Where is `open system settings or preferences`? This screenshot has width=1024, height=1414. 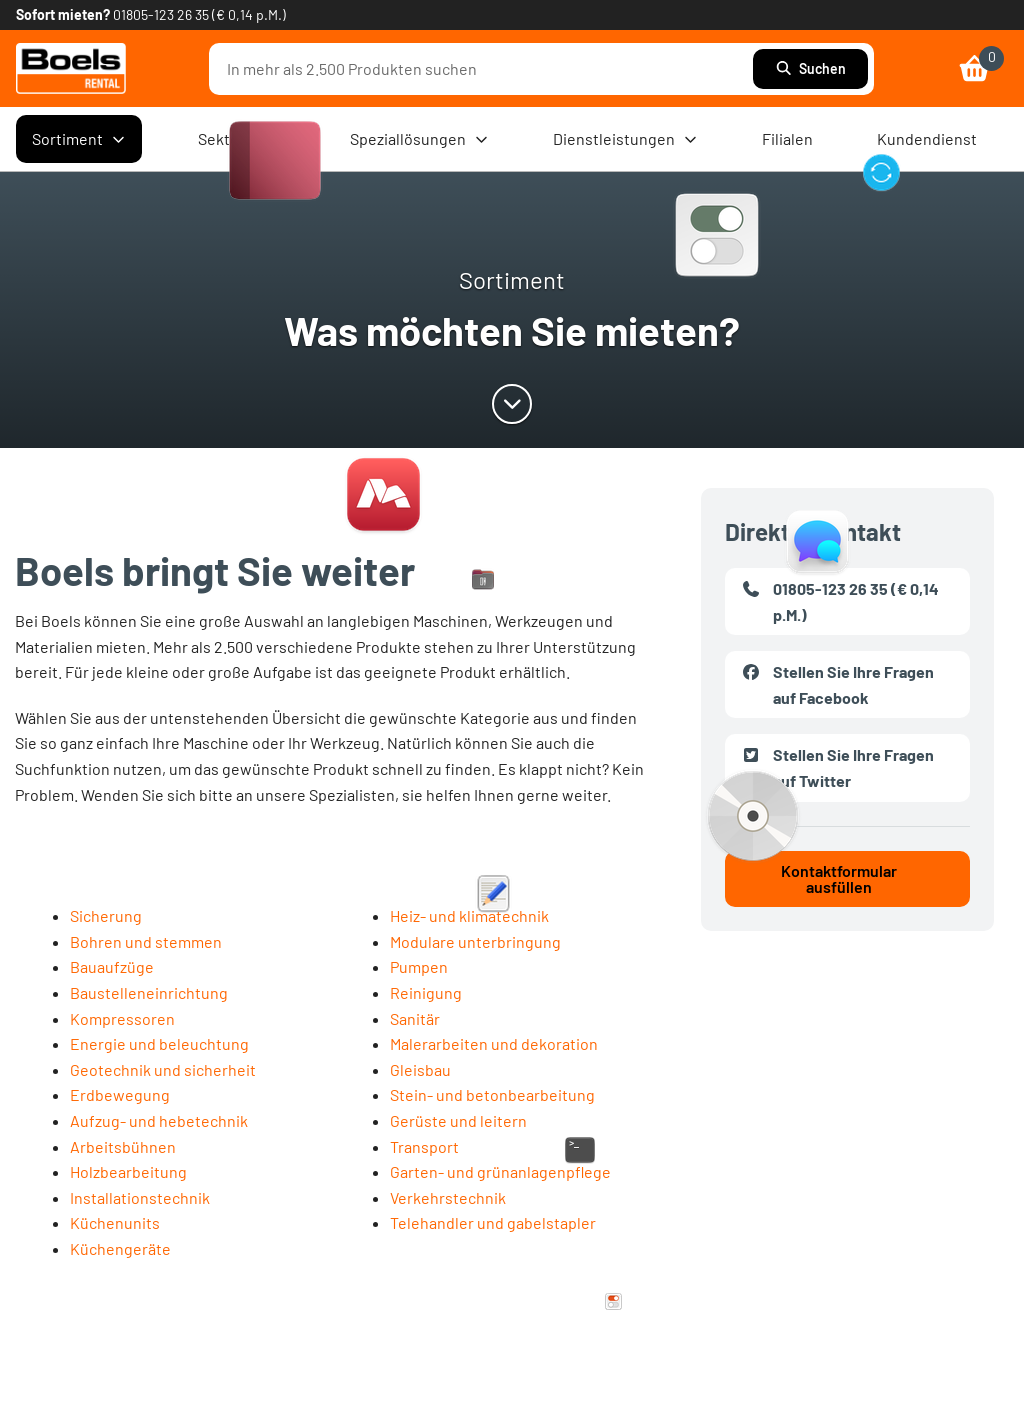
open system settings or preferences is located at coordinates (613, 1301).